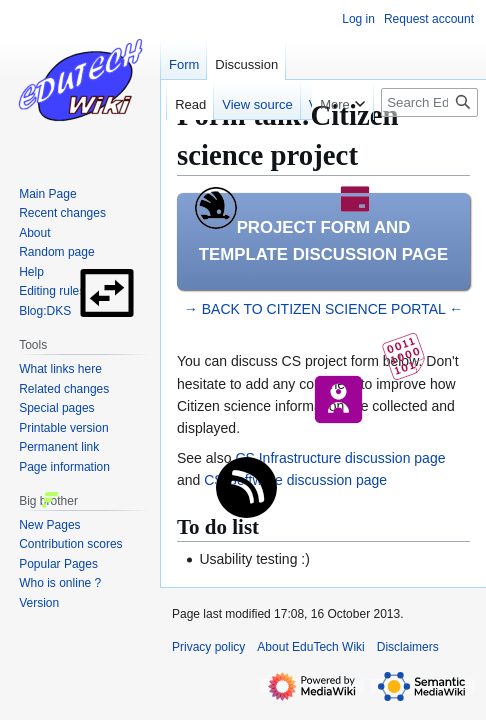 This screenshot has height=720, width=486. Describe the element at coordinates (355, 199) in the screenshot. I see `access payment methods` at that location.